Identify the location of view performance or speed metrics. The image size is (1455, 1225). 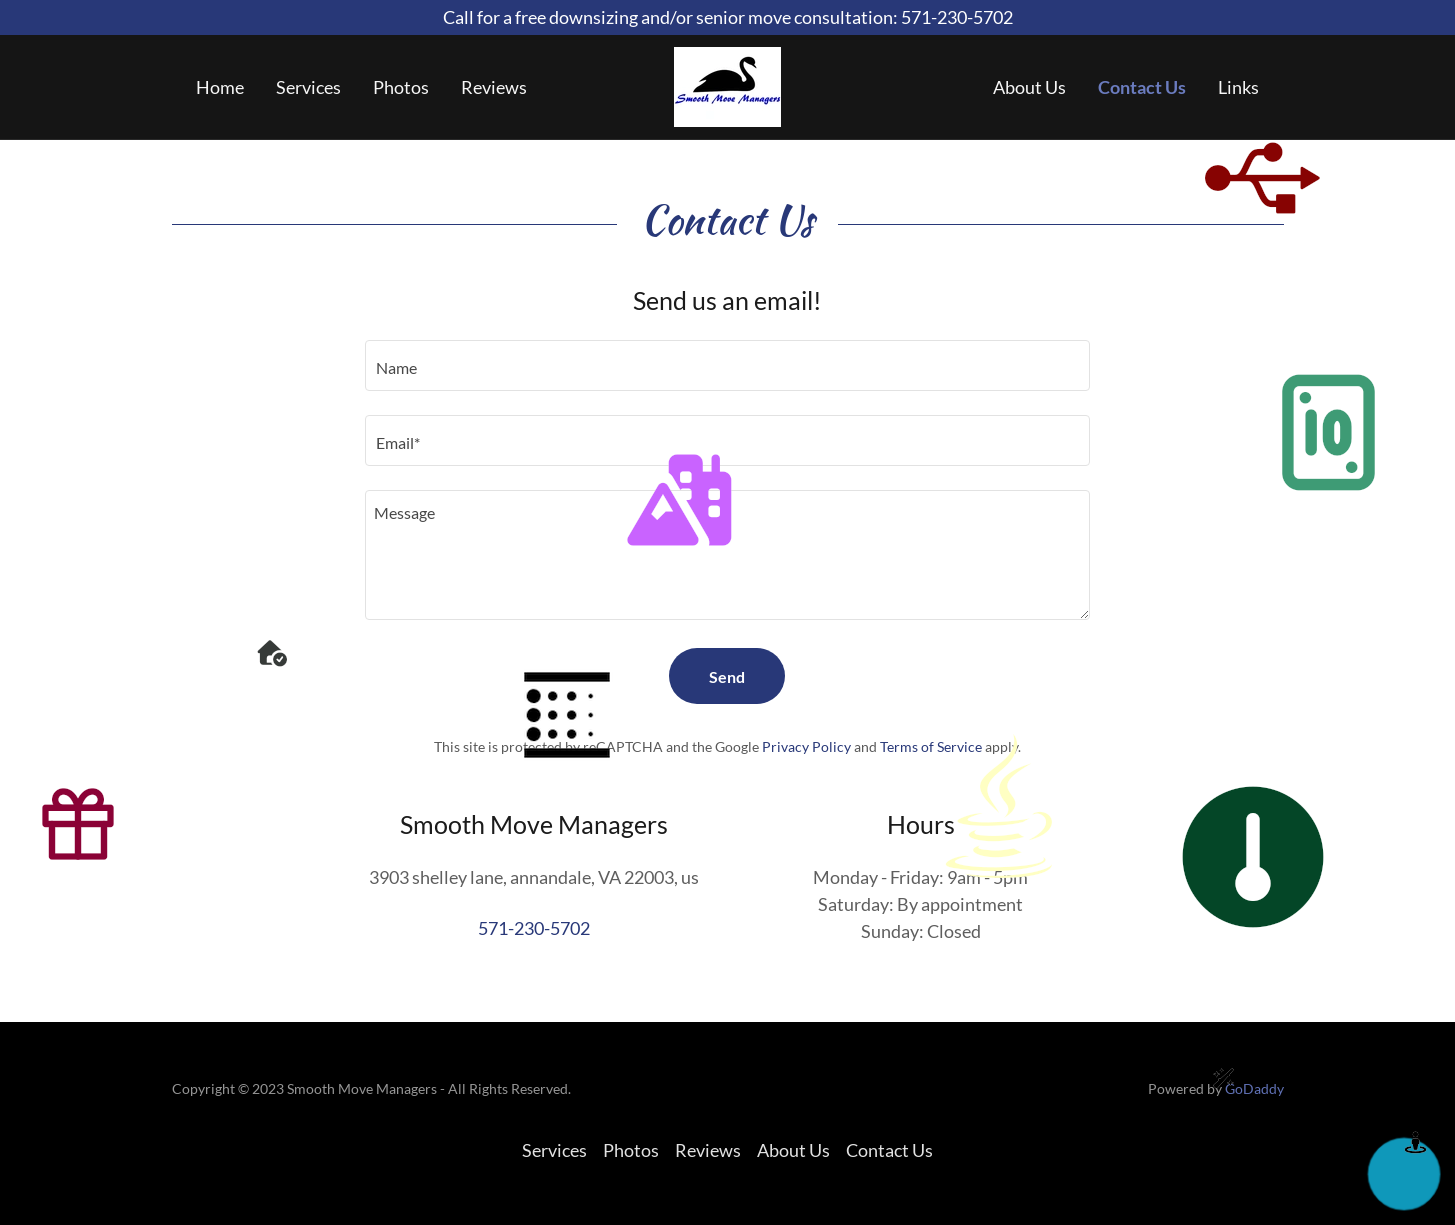
(1253, 857).